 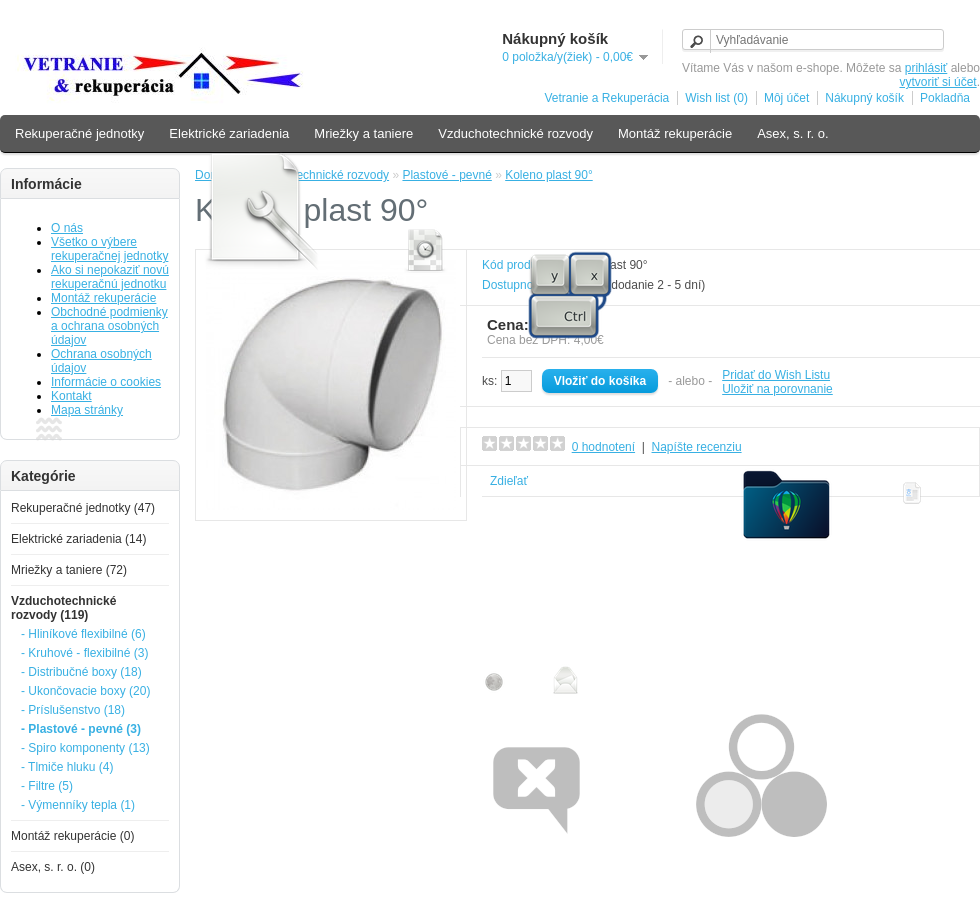 What do you see at coordinates (912, 493) in the screenshot?
I see `open a Hangul Word Processor (.hwp) document` at bounding box center [912, 493].